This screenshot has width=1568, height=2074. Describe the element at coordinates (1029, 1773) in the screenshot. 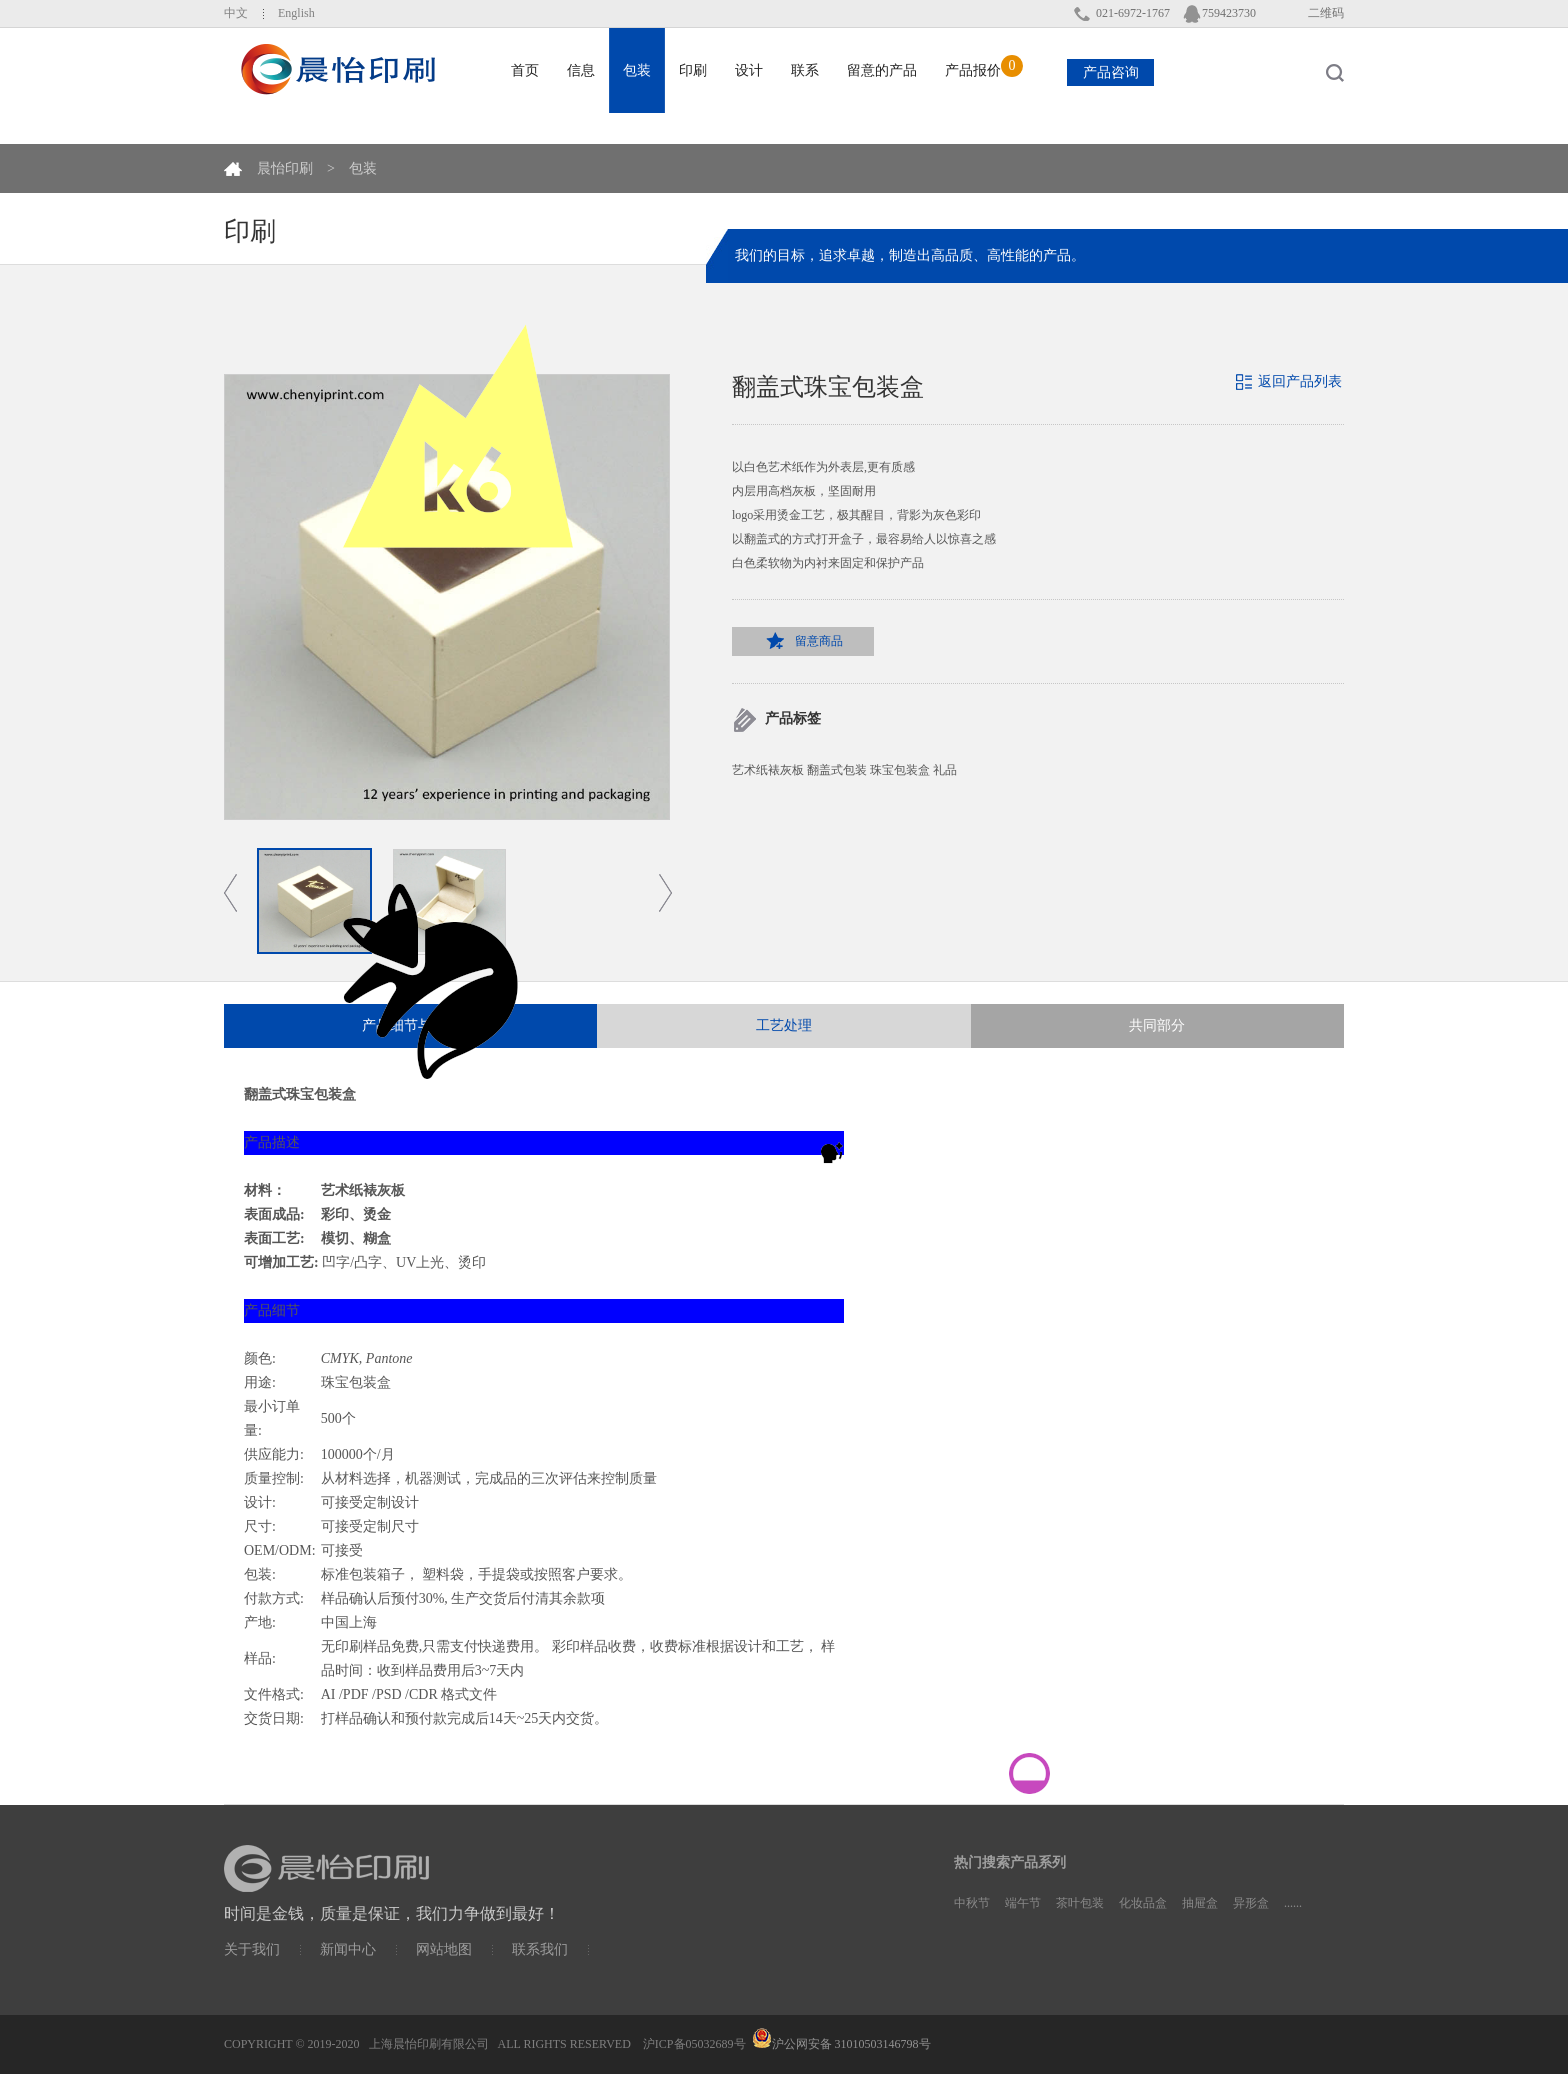

I see `open the Sunrise calendar app` at that location.